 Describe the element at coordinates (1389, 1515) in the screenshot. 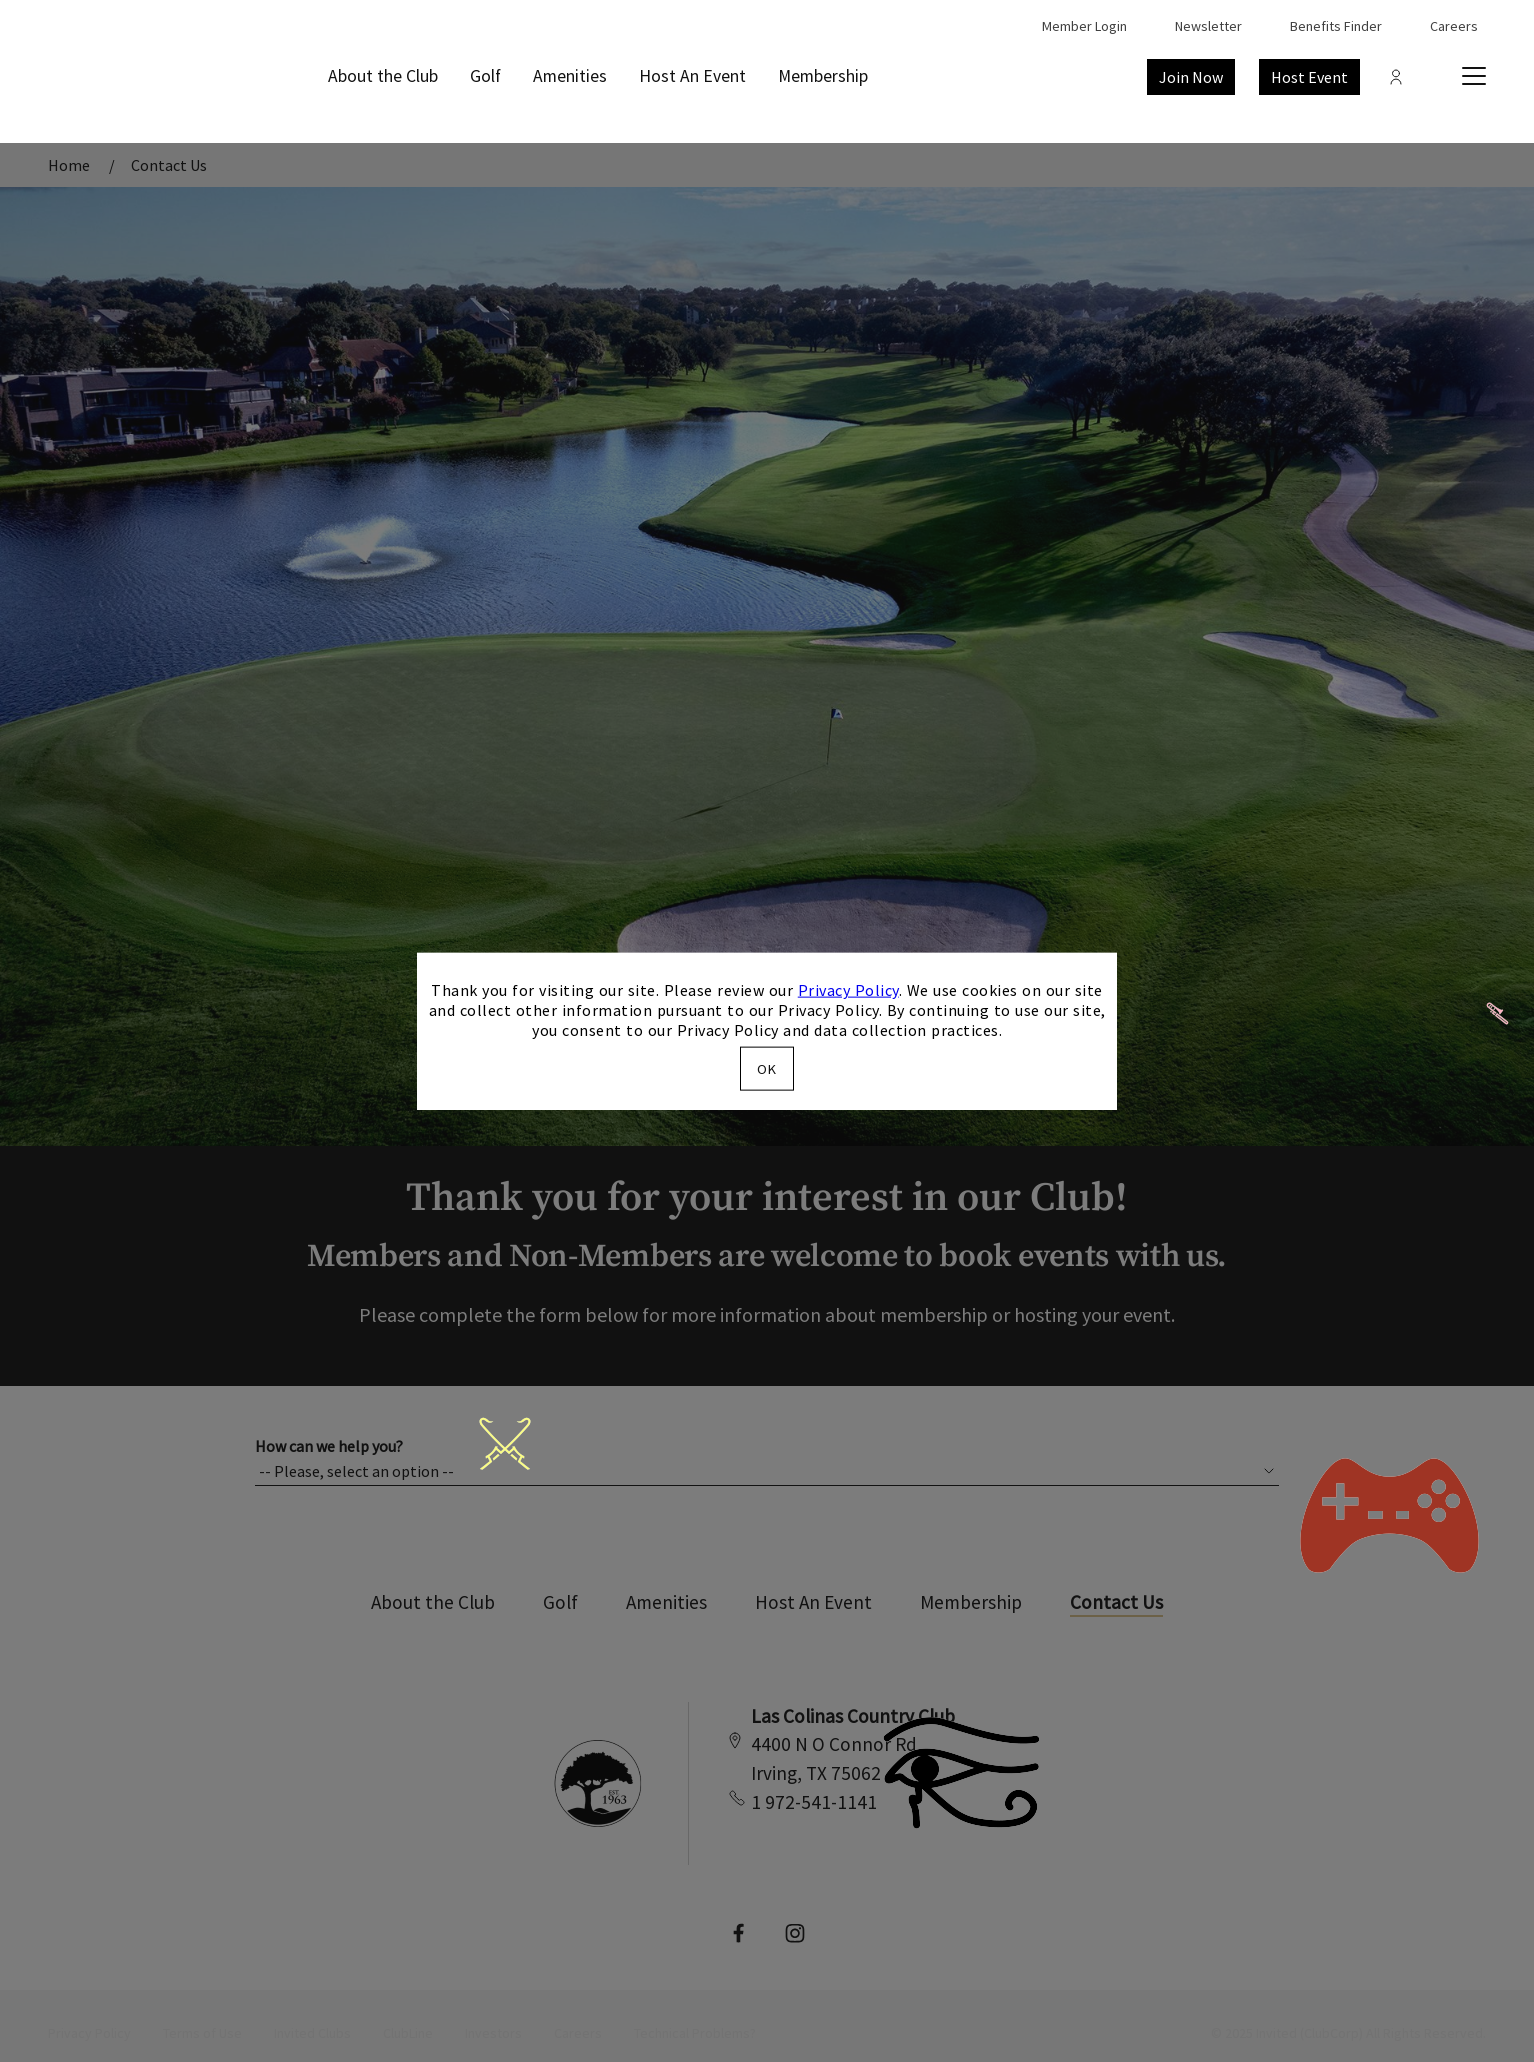

I see `open gaming or game center app` at that location.